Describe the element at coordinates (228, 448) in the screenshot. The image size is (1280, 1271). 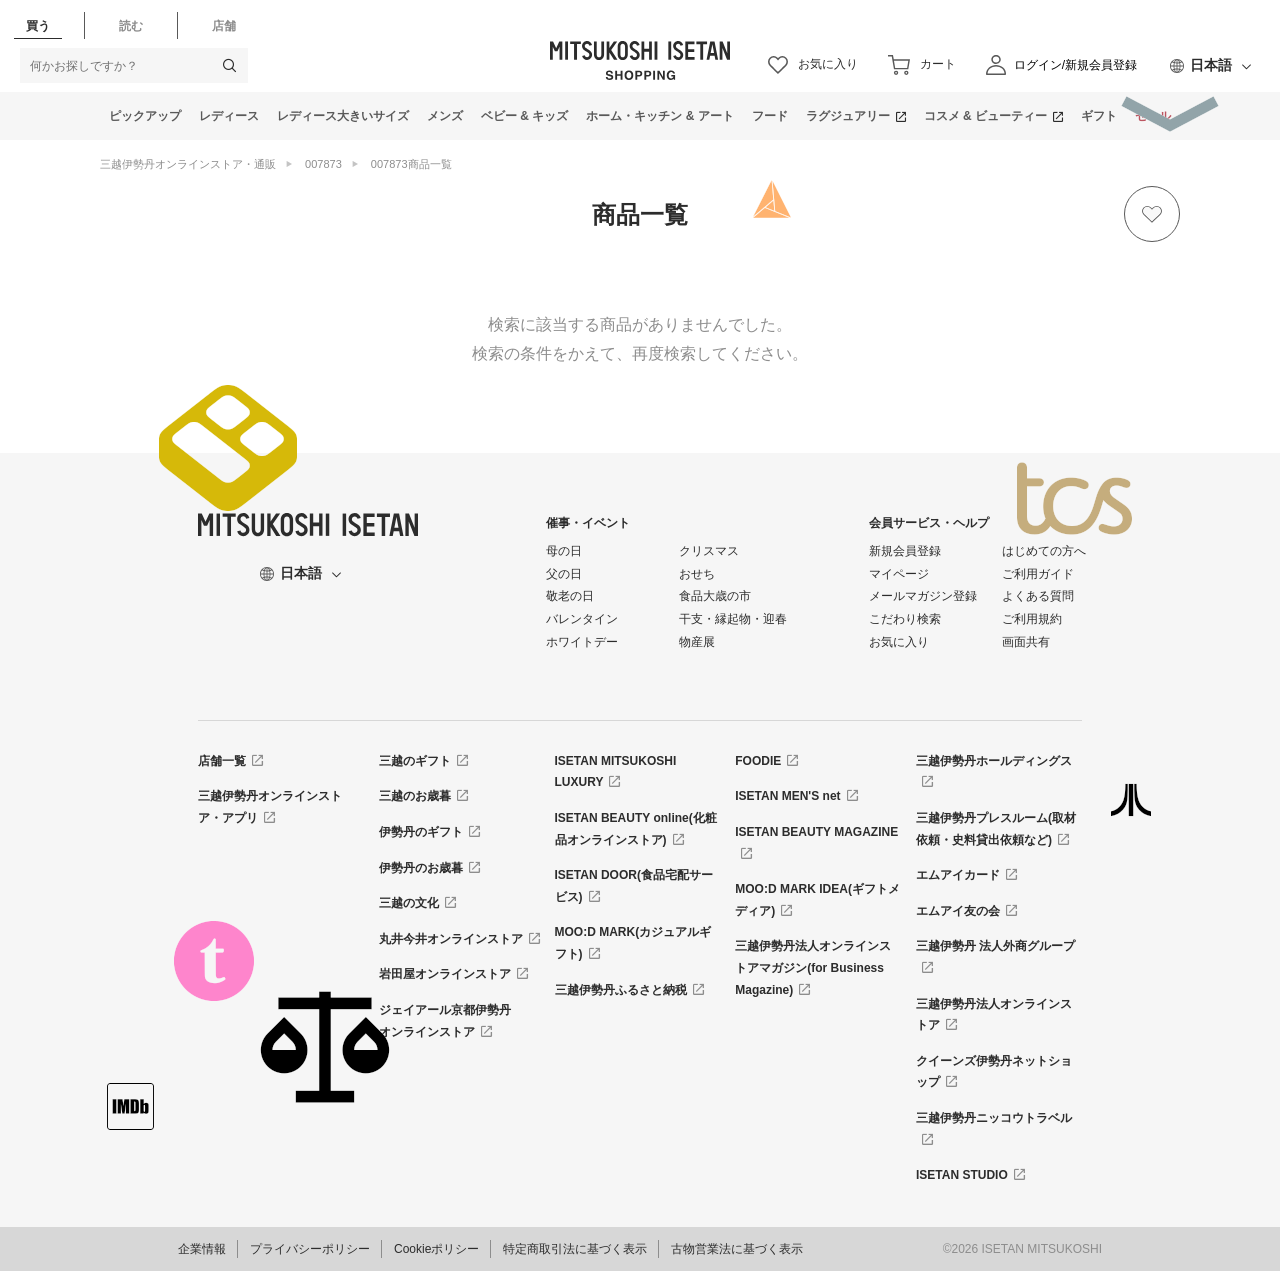
I see `open the bento app` at that location.